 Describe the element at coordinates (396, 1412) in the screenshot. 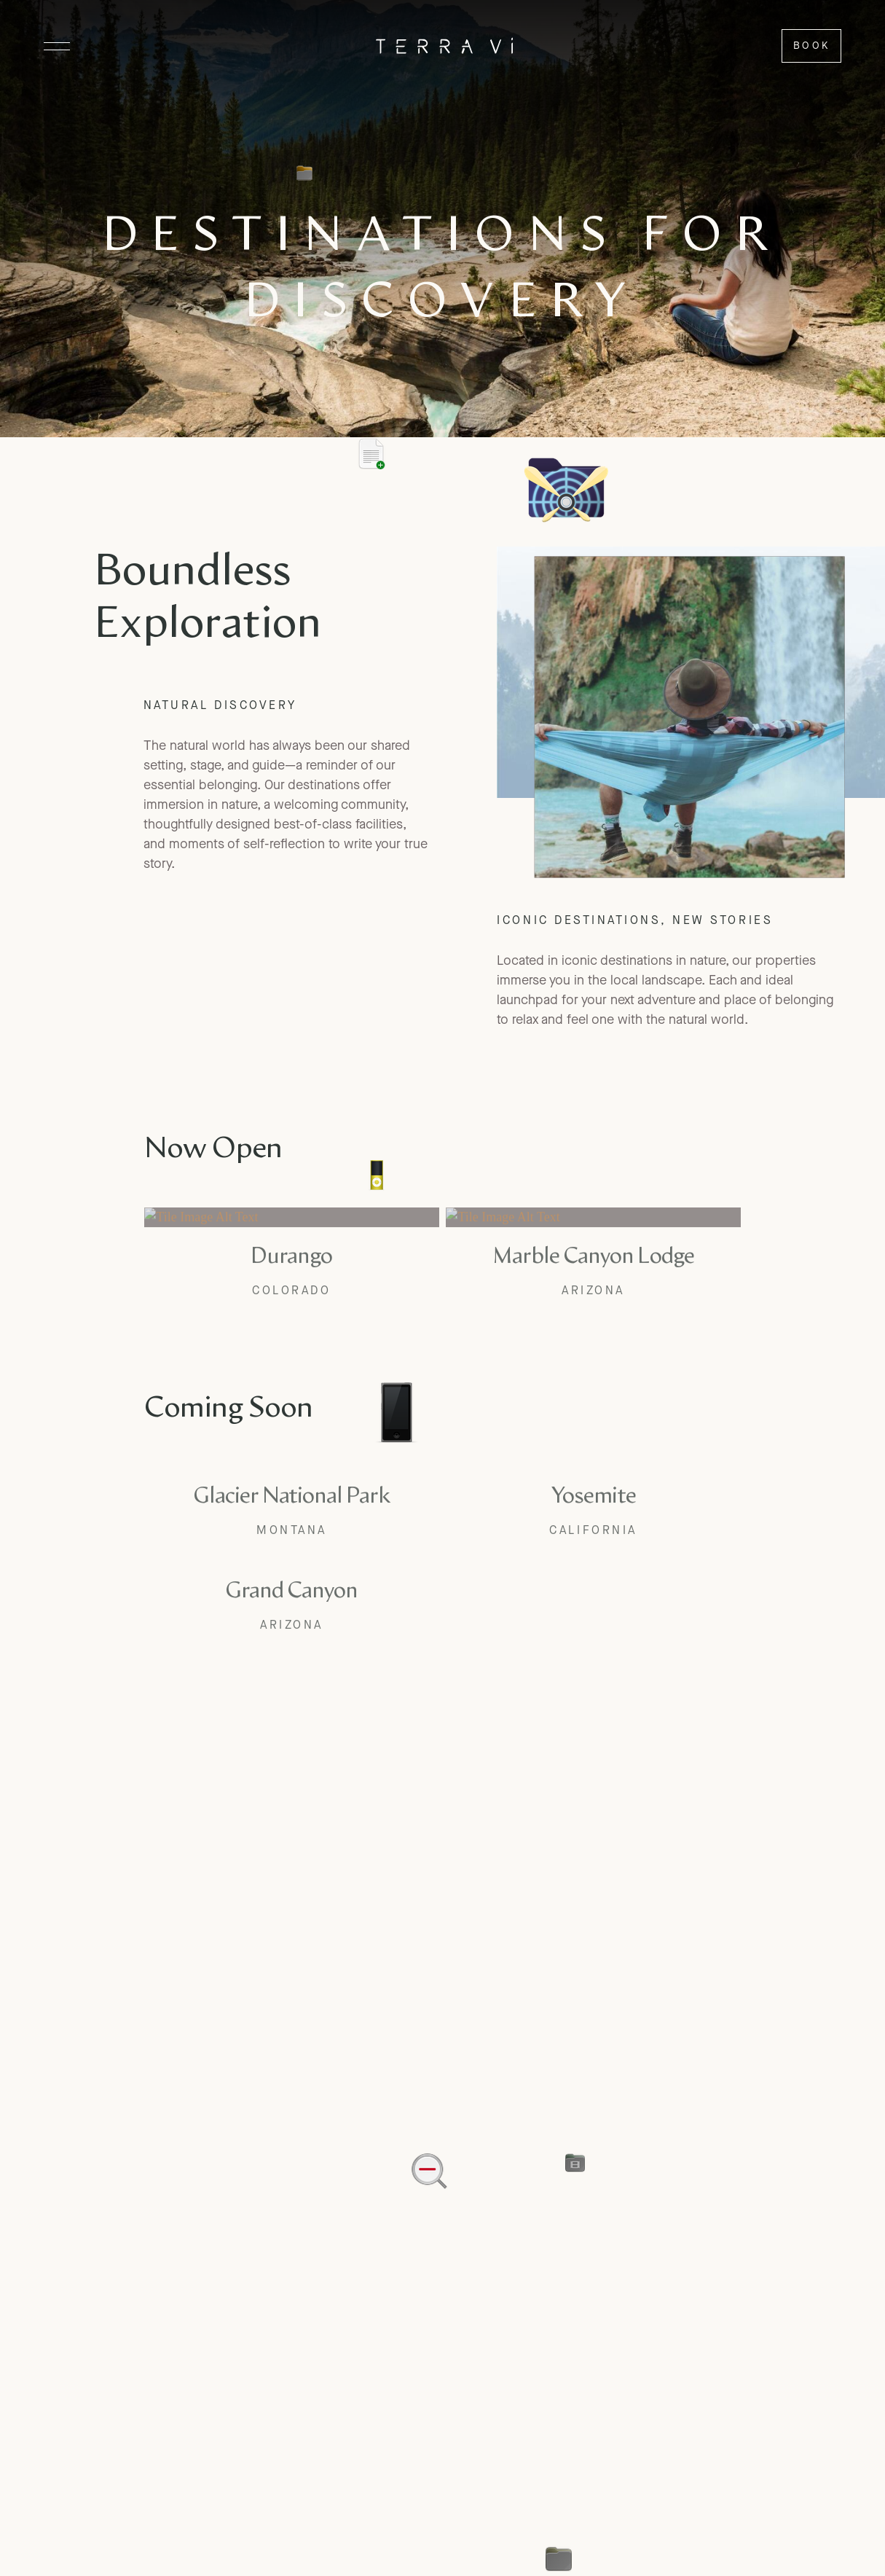

I see `iPod nano device in space gray` at that location.